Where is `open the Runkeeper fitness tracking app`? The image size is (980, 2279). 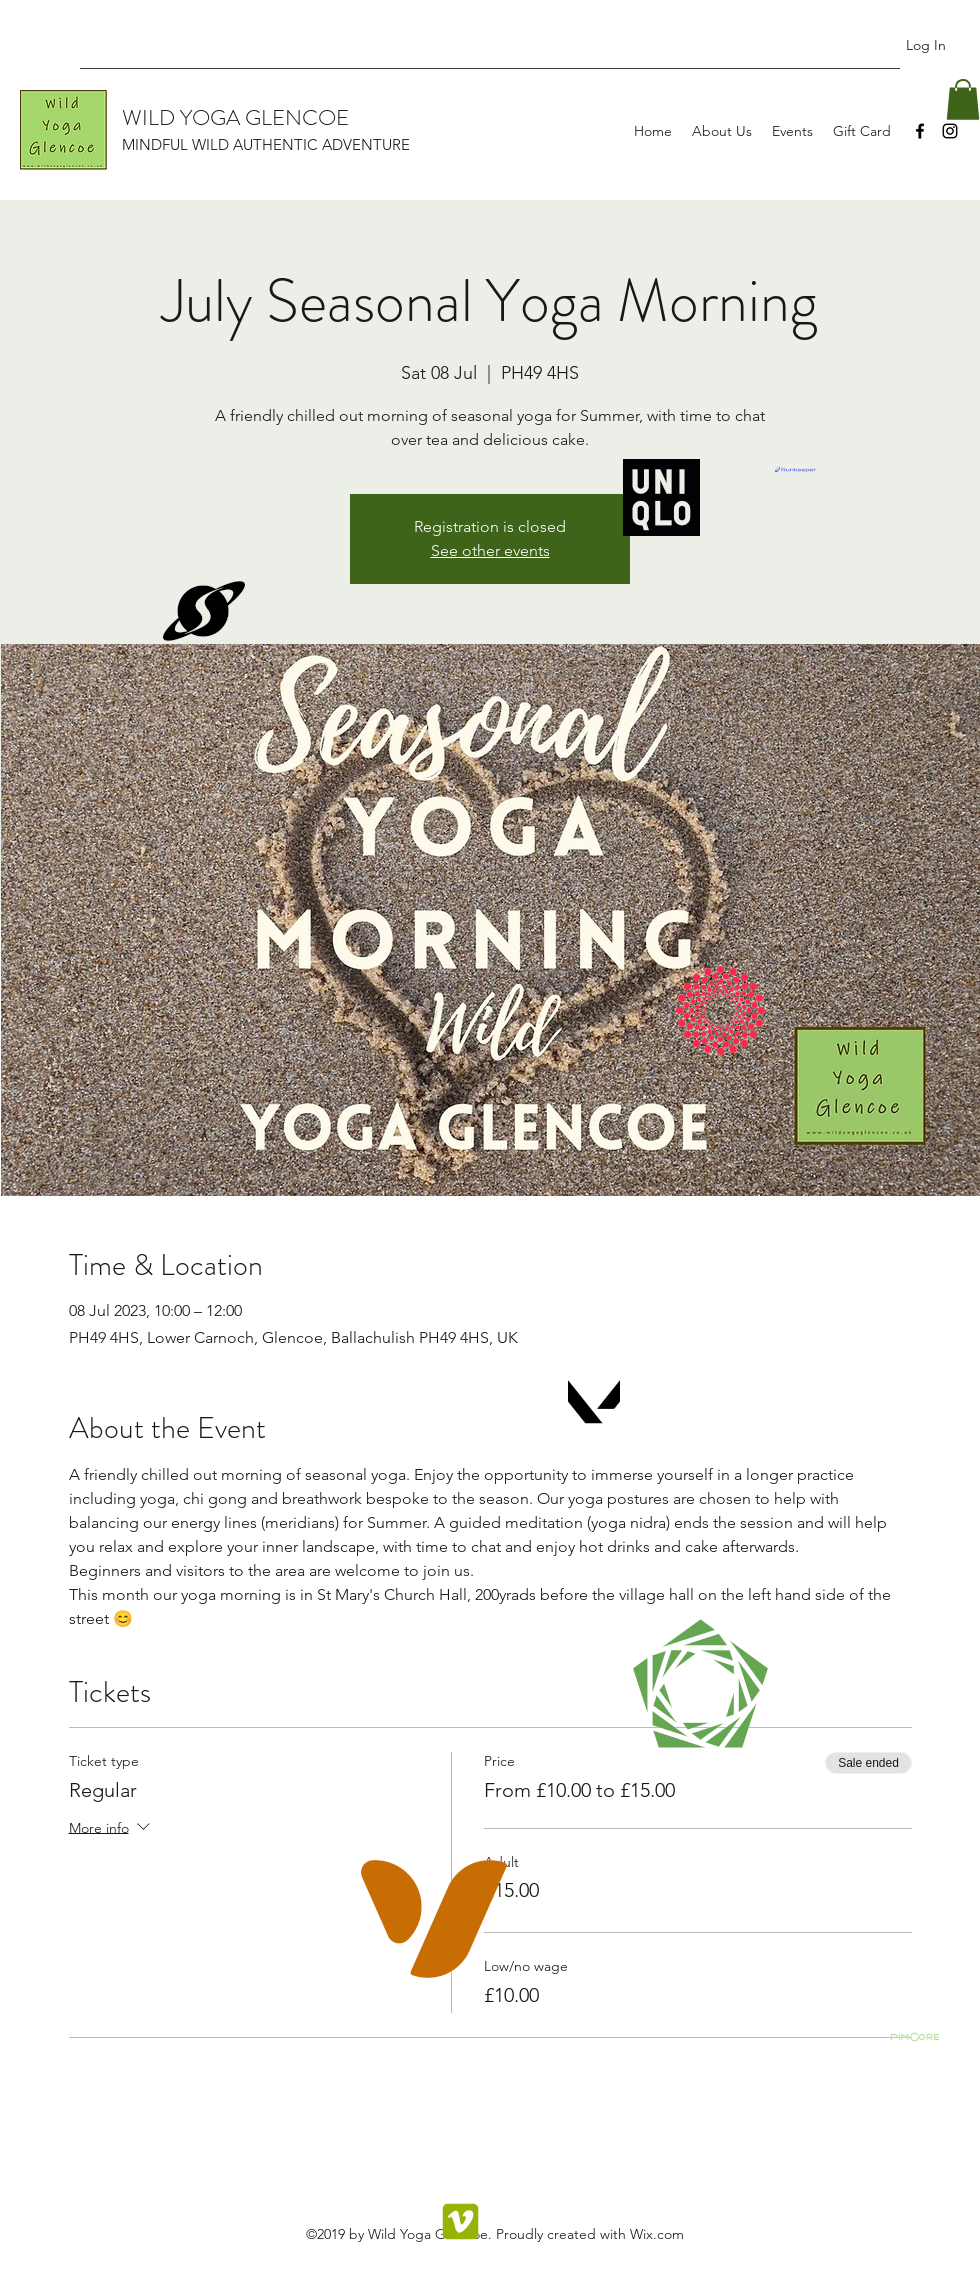
open the Runkeeper fitness tracking app is located at coordinates (795, 469).